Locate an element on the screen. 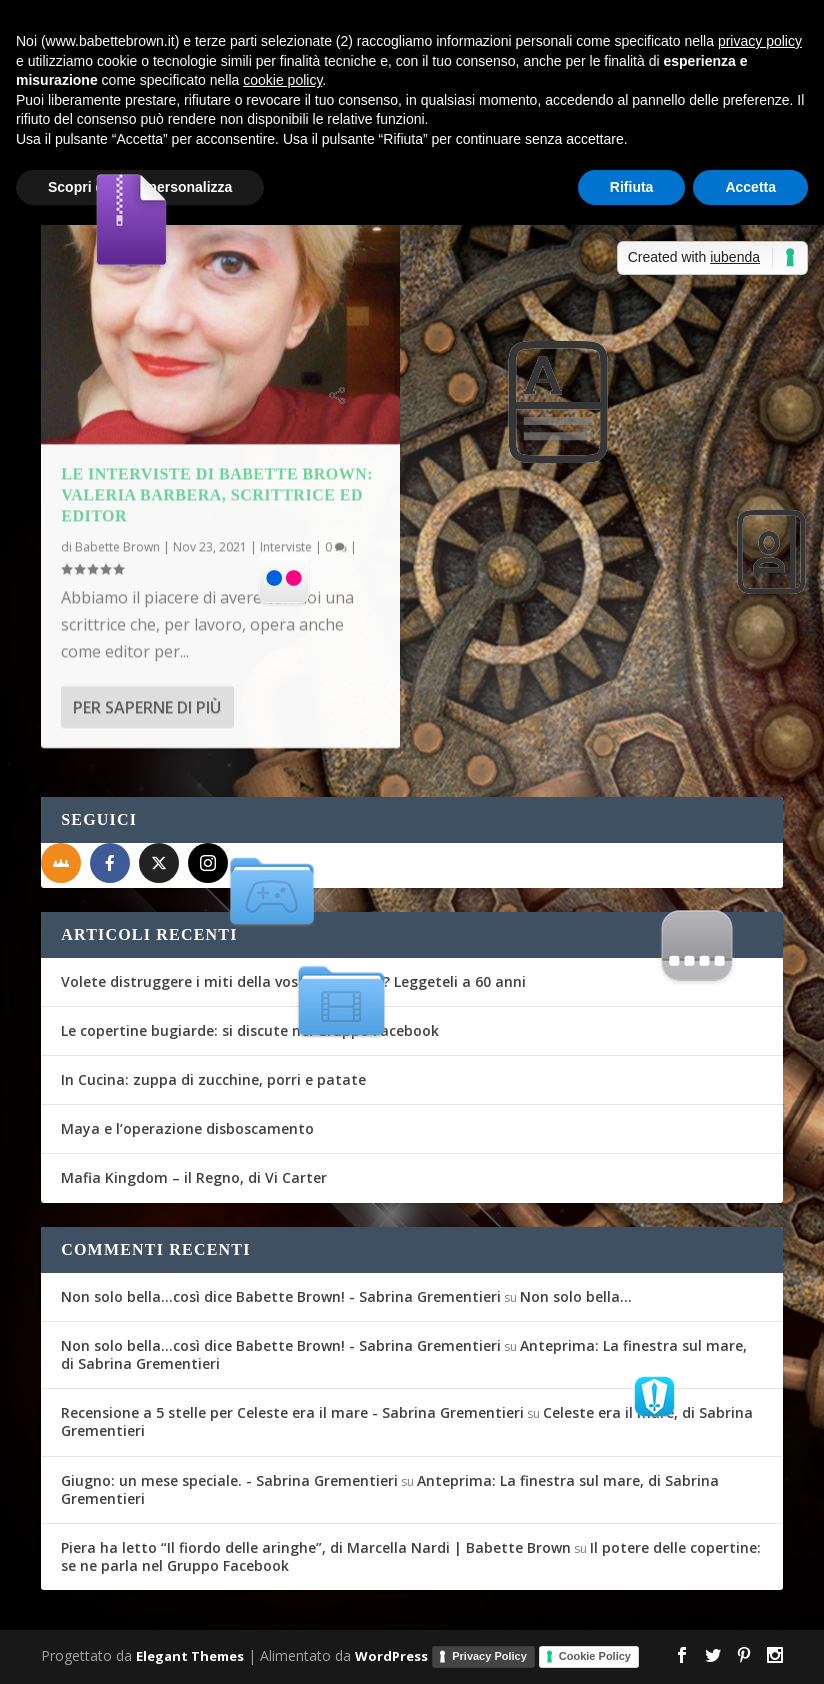 Image resolution: width=824 pixels, height=1684 pixels. open your movies folder is located at coordinates (341, 1000).